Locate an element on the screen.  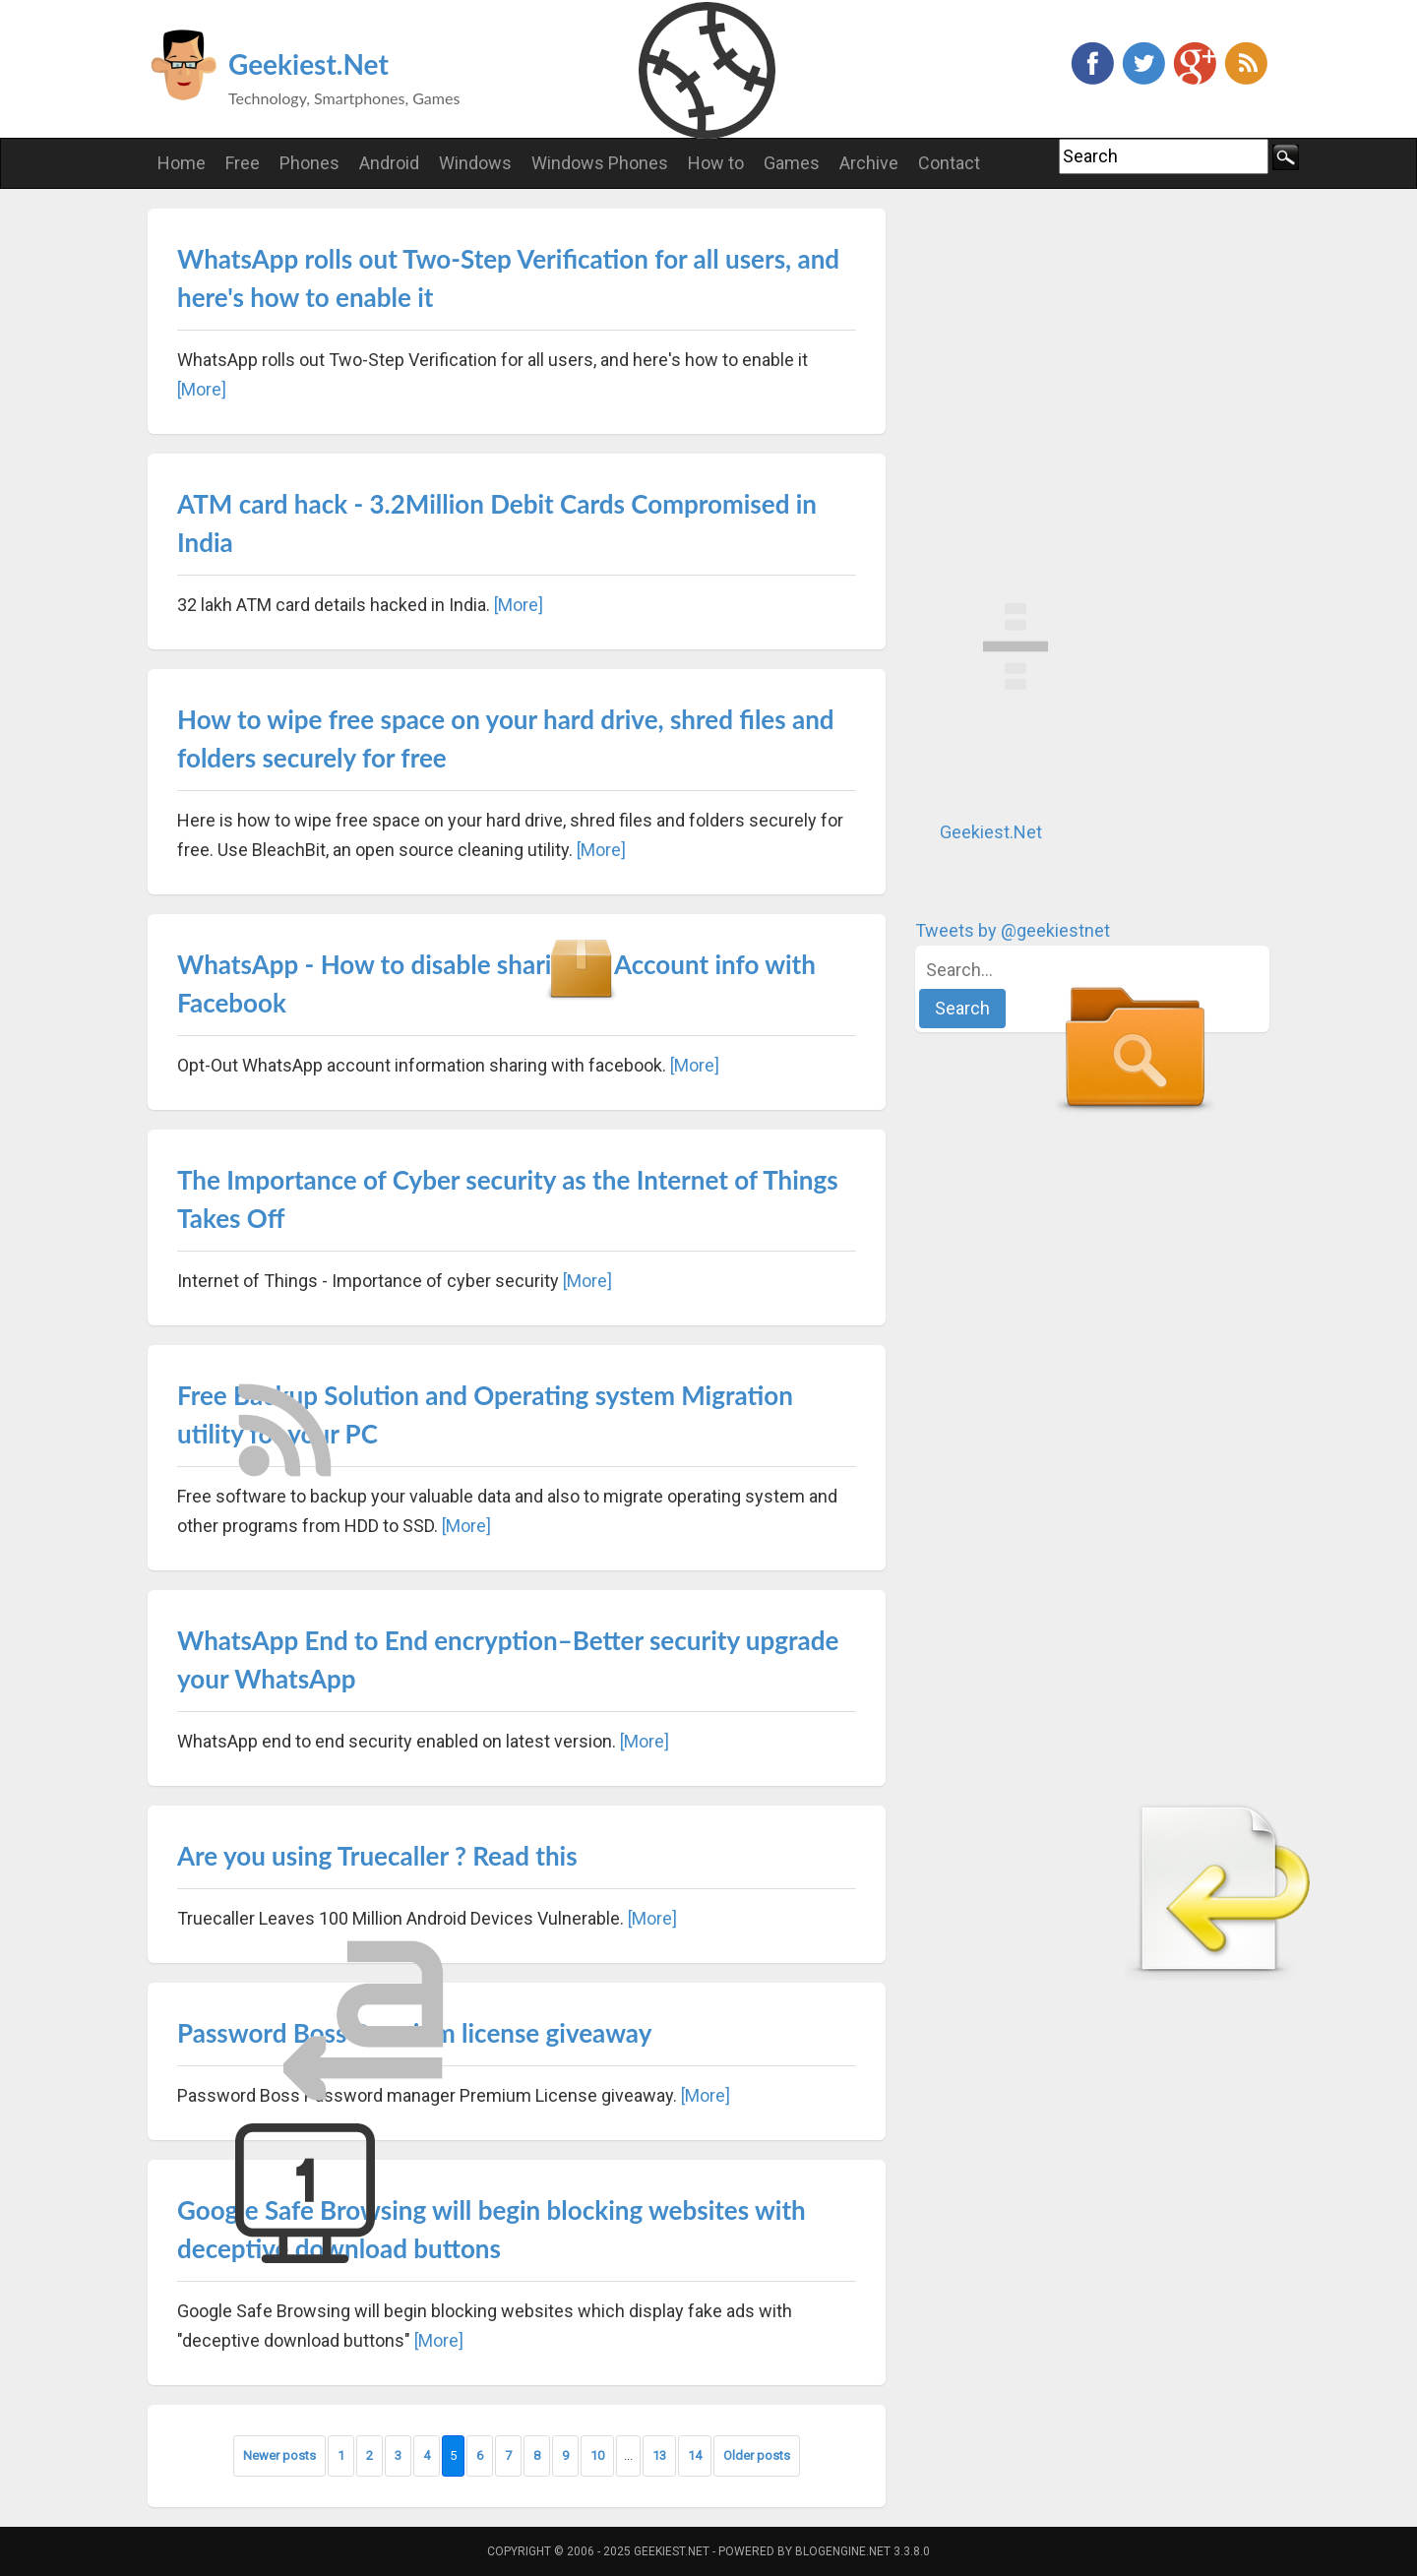
access saved search queries is located at coordinates (1135, 1054).